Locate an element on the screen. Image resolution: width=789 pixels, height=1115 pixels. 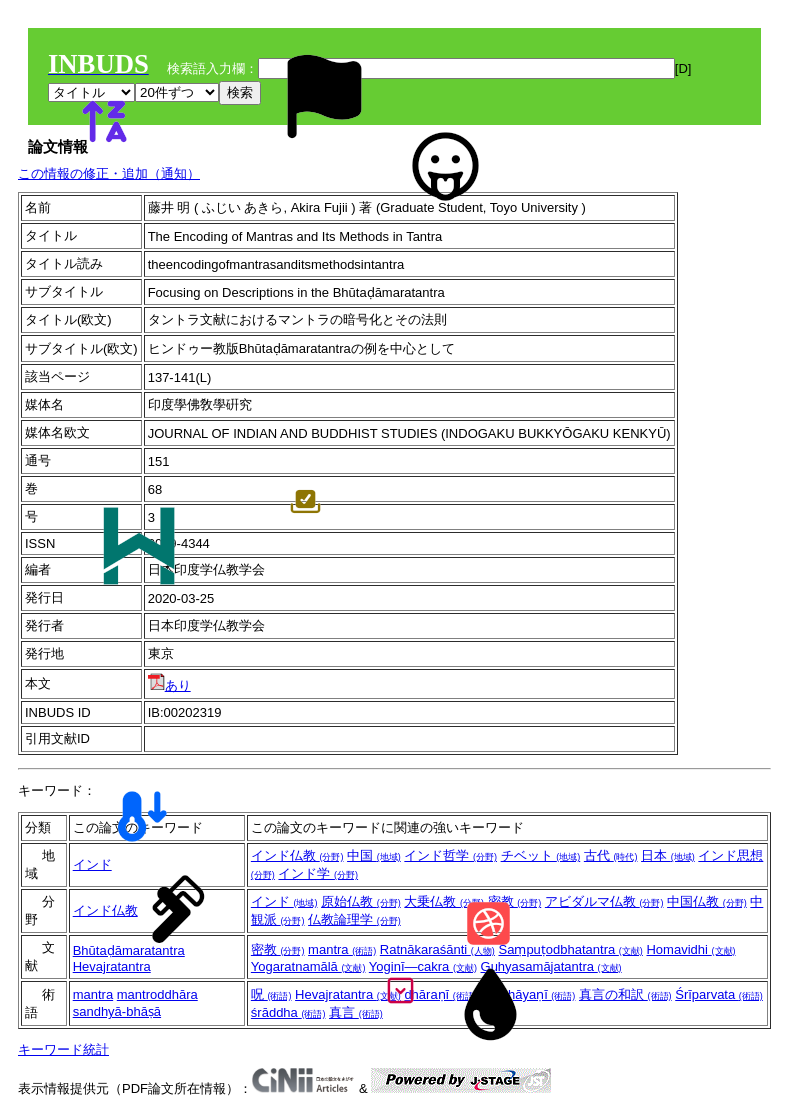
indicates temperature is decreasing is located at coordinates (141, 816).